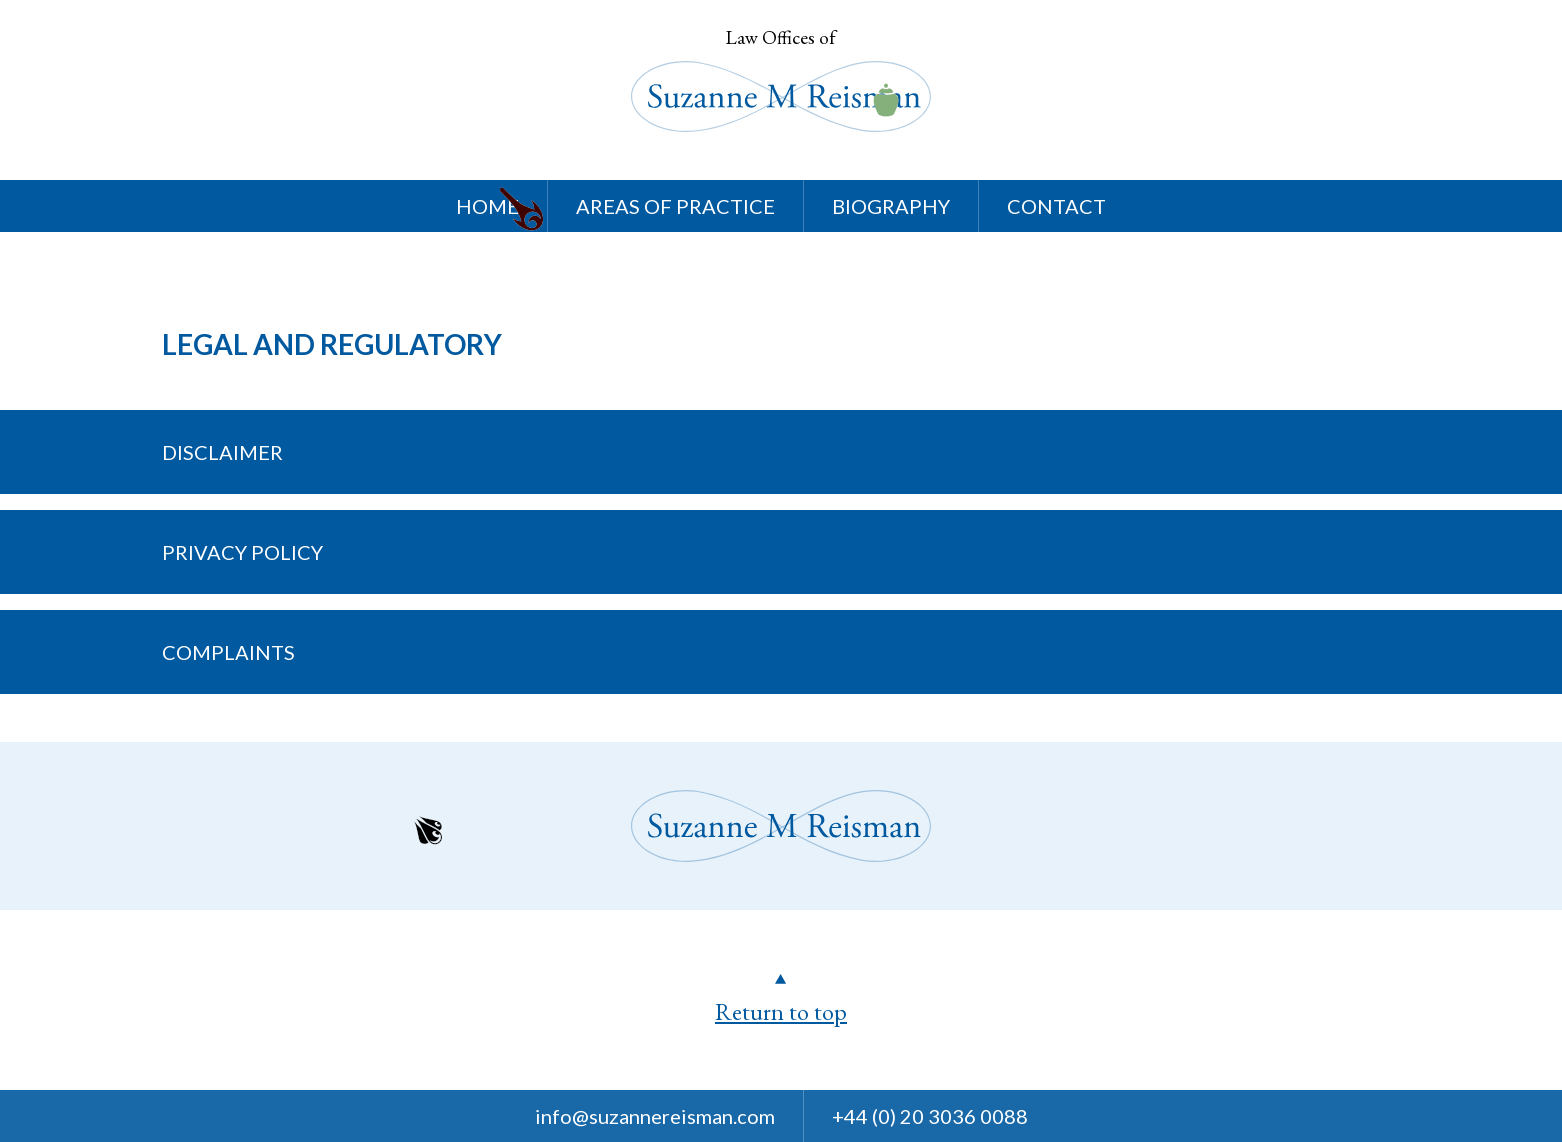 The width and height of the screenshot is (1562, 1142). I want to click on view liquid or water-related resources, so click(428, 830).